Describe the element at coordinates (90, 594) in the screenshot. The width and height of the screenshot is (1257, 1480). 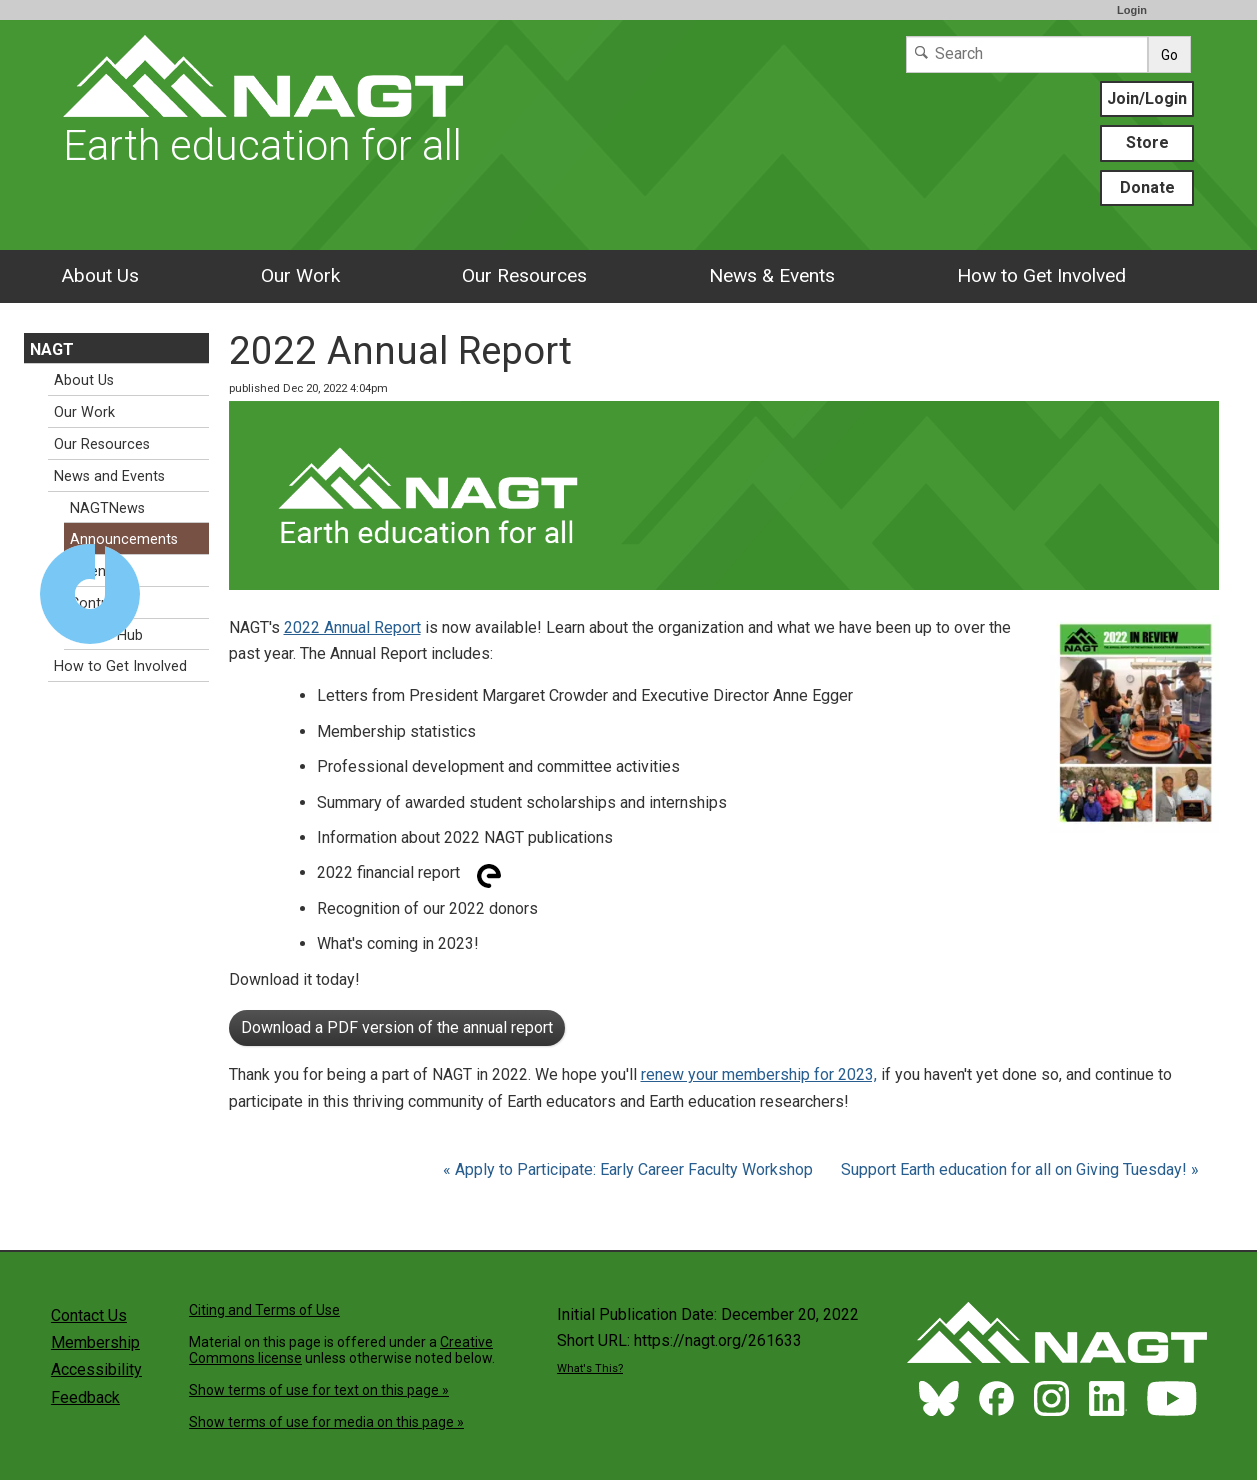
I see `play or access music library` at that location.